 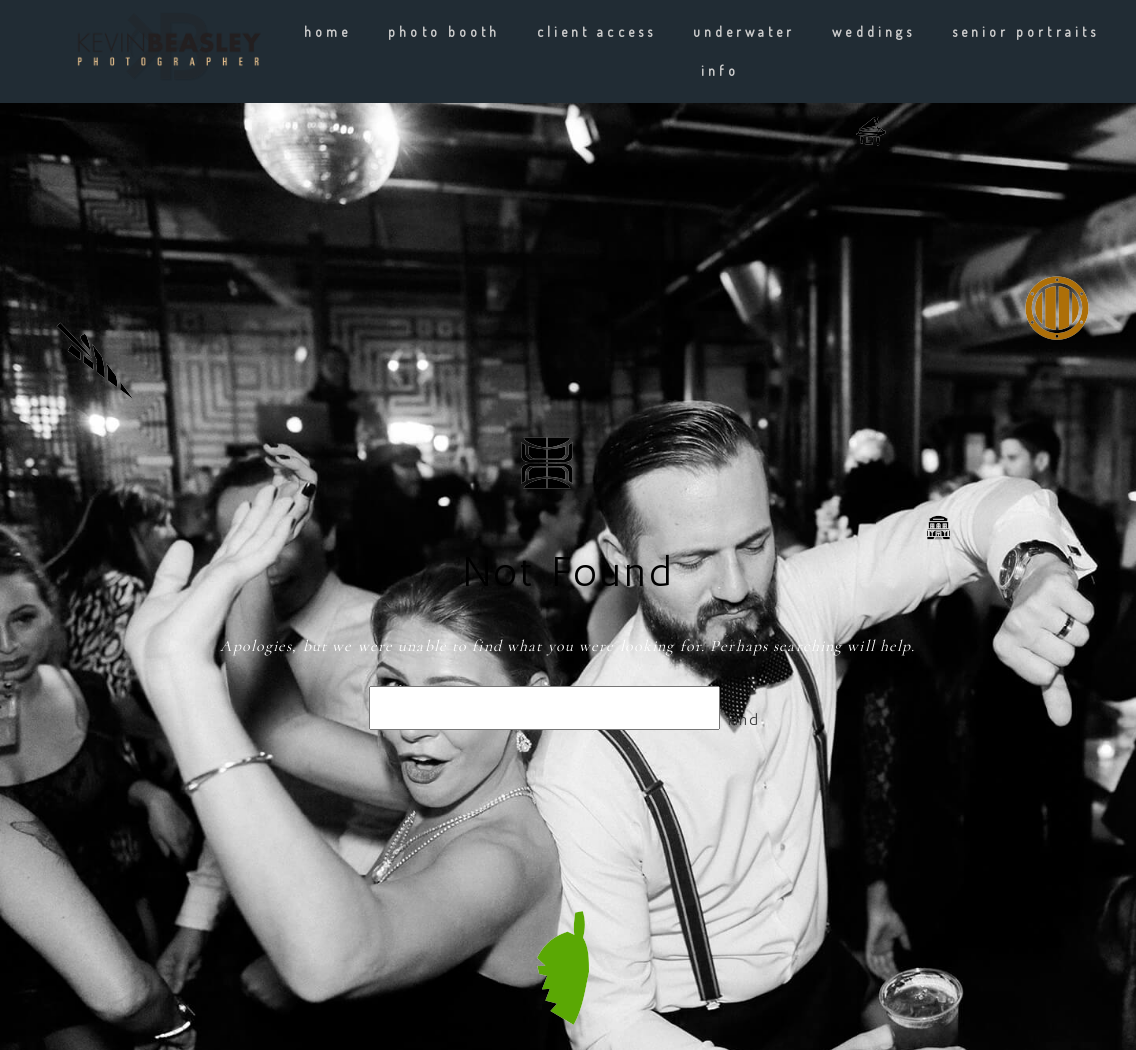 I want to click on access defense or protection settings, so click(x=1057, y=308).